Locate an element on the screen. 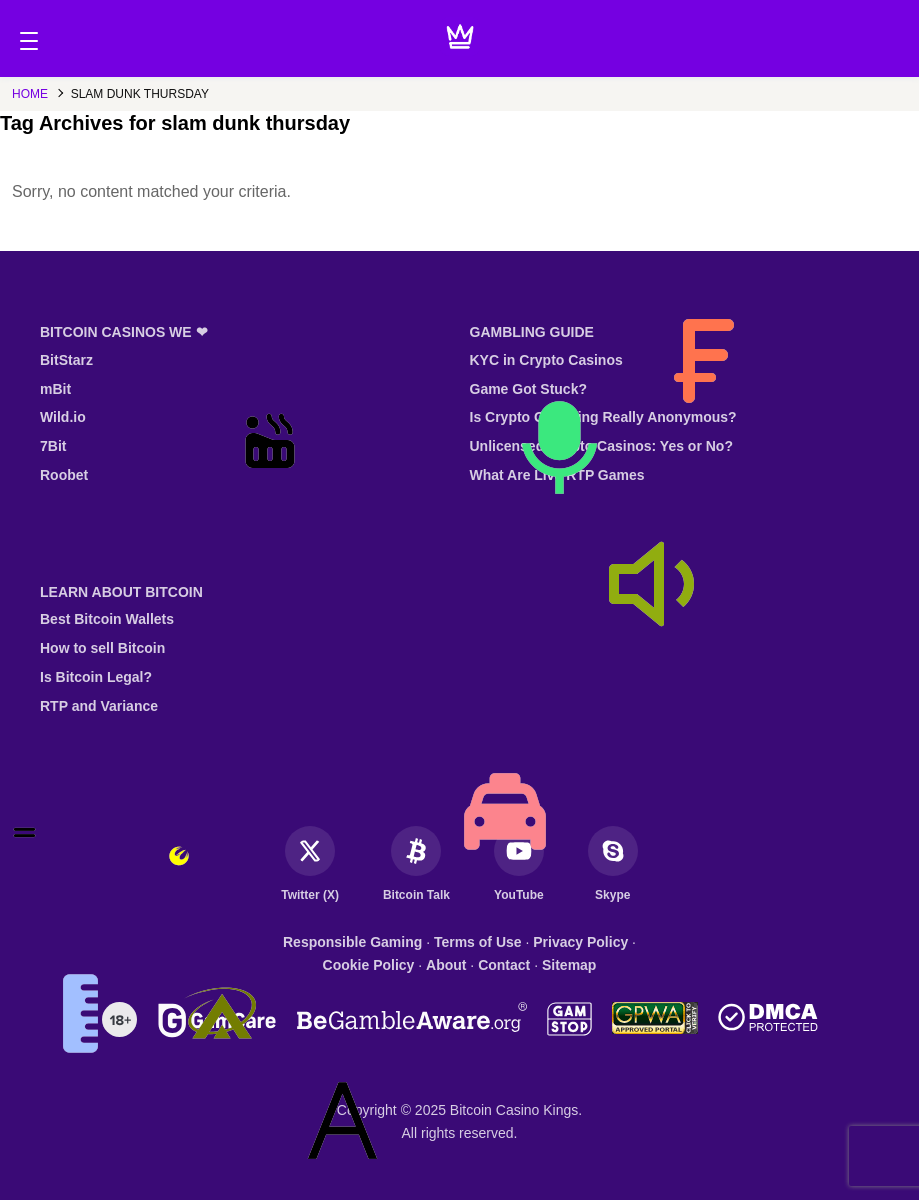 The image size is (919, 1200). view spa or hot tub amenities is located at coordinates (270, 440).